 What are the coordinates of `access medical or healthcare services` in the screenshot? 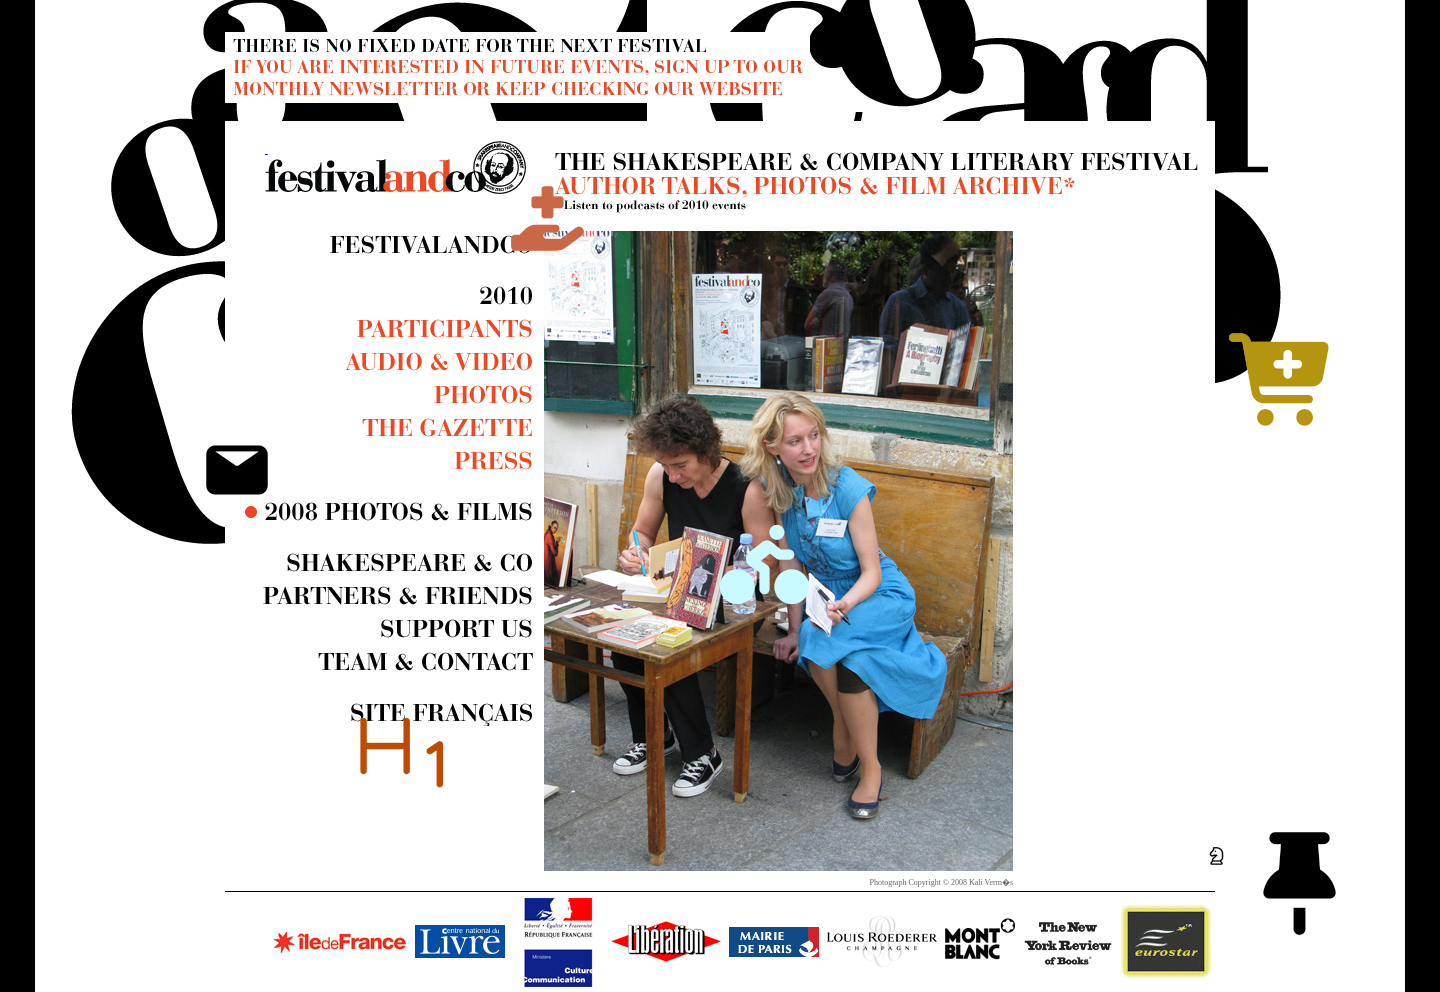 It's located at (547, 218).